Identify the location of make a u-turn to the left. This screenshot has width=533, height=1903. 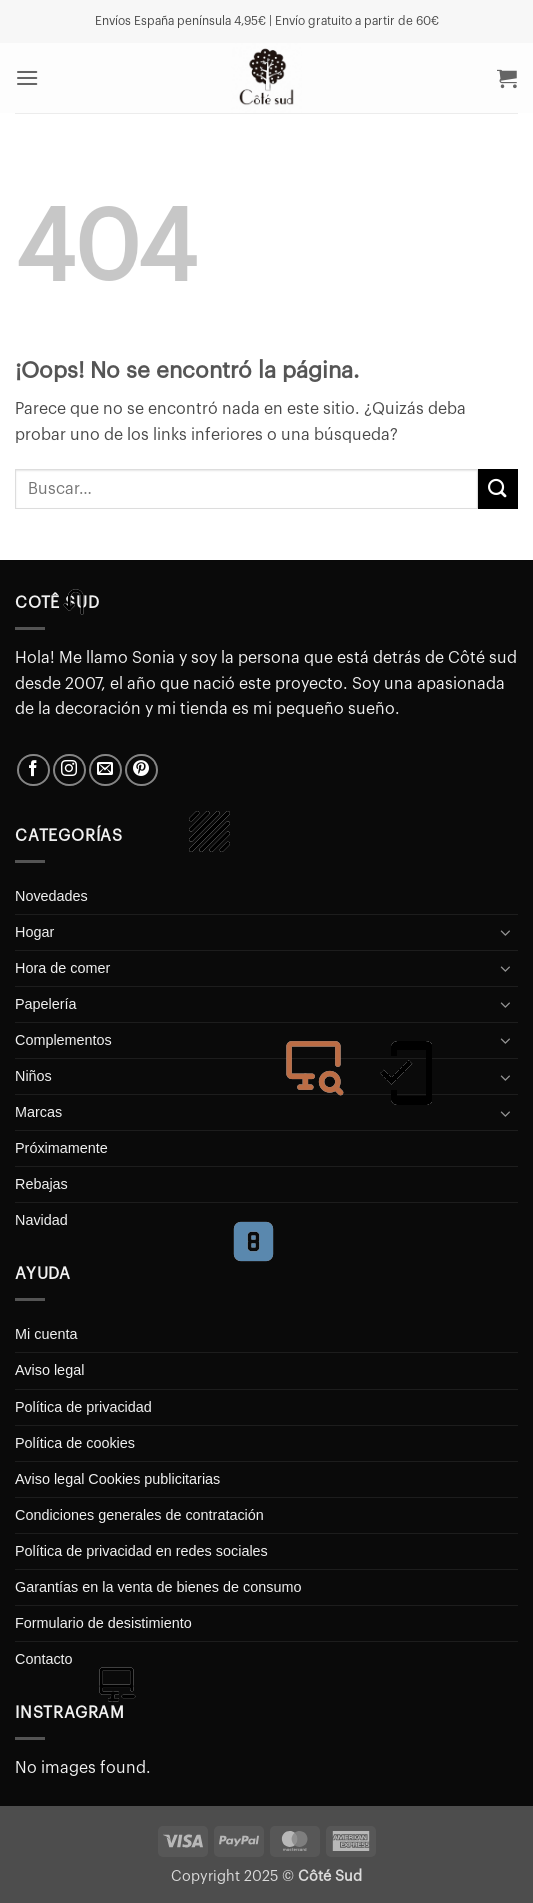
(75, 602).